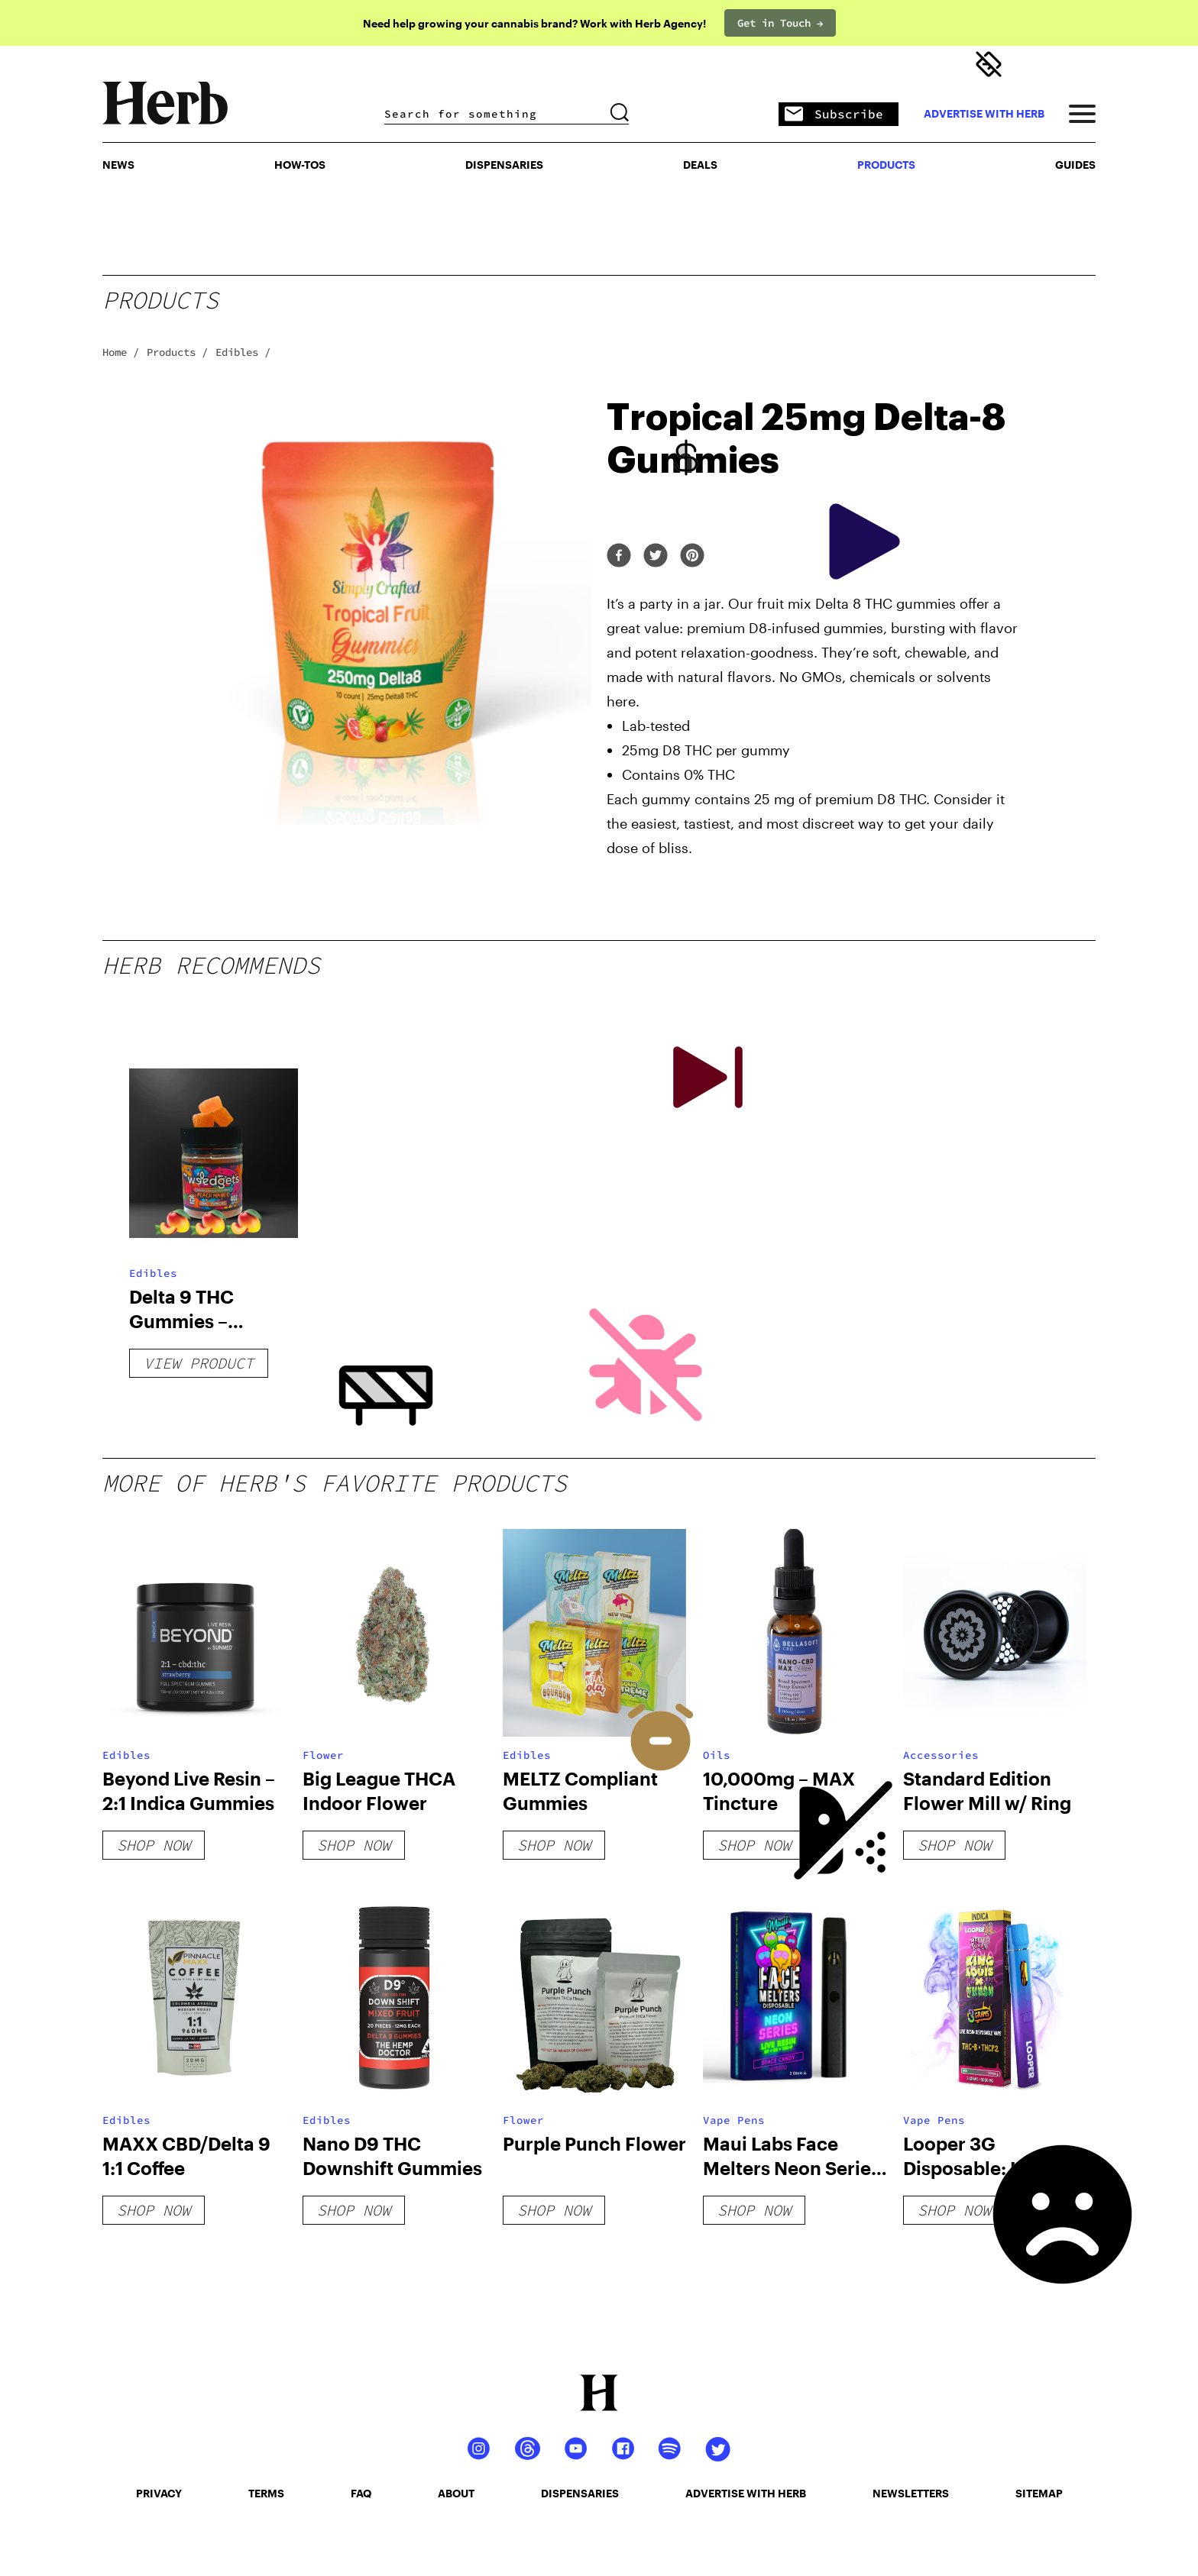  Describe the element at coordinates (989, 64) in the screenshot. I see `navigation or directions unavailable` at that location.